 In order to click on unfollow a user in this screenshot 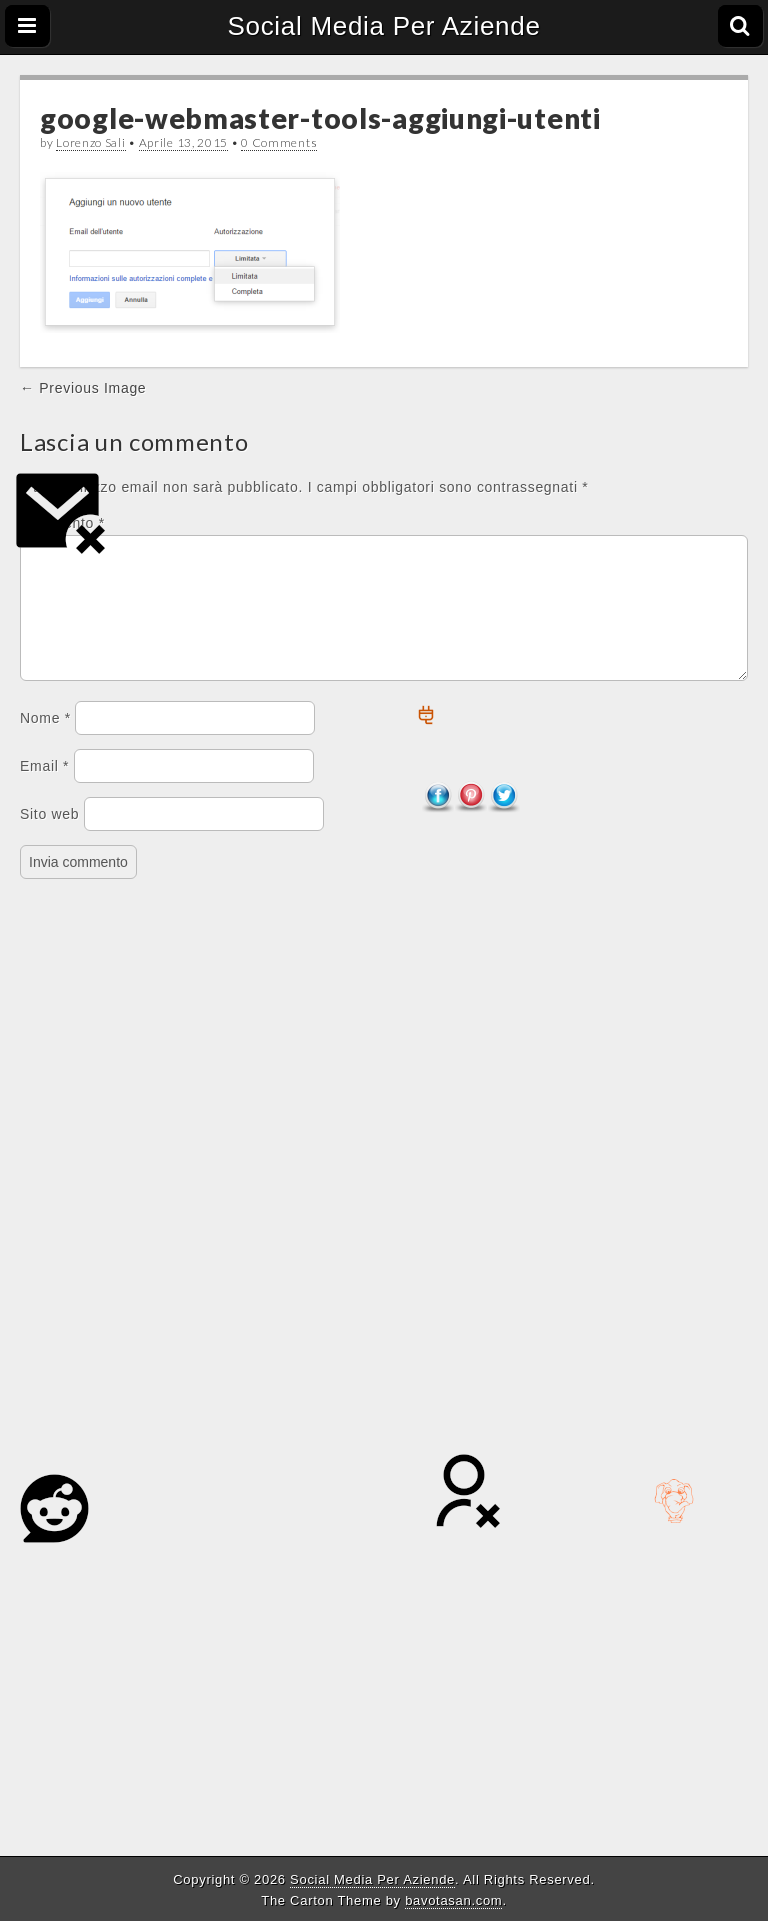, I will do `click(464, 1492)`.